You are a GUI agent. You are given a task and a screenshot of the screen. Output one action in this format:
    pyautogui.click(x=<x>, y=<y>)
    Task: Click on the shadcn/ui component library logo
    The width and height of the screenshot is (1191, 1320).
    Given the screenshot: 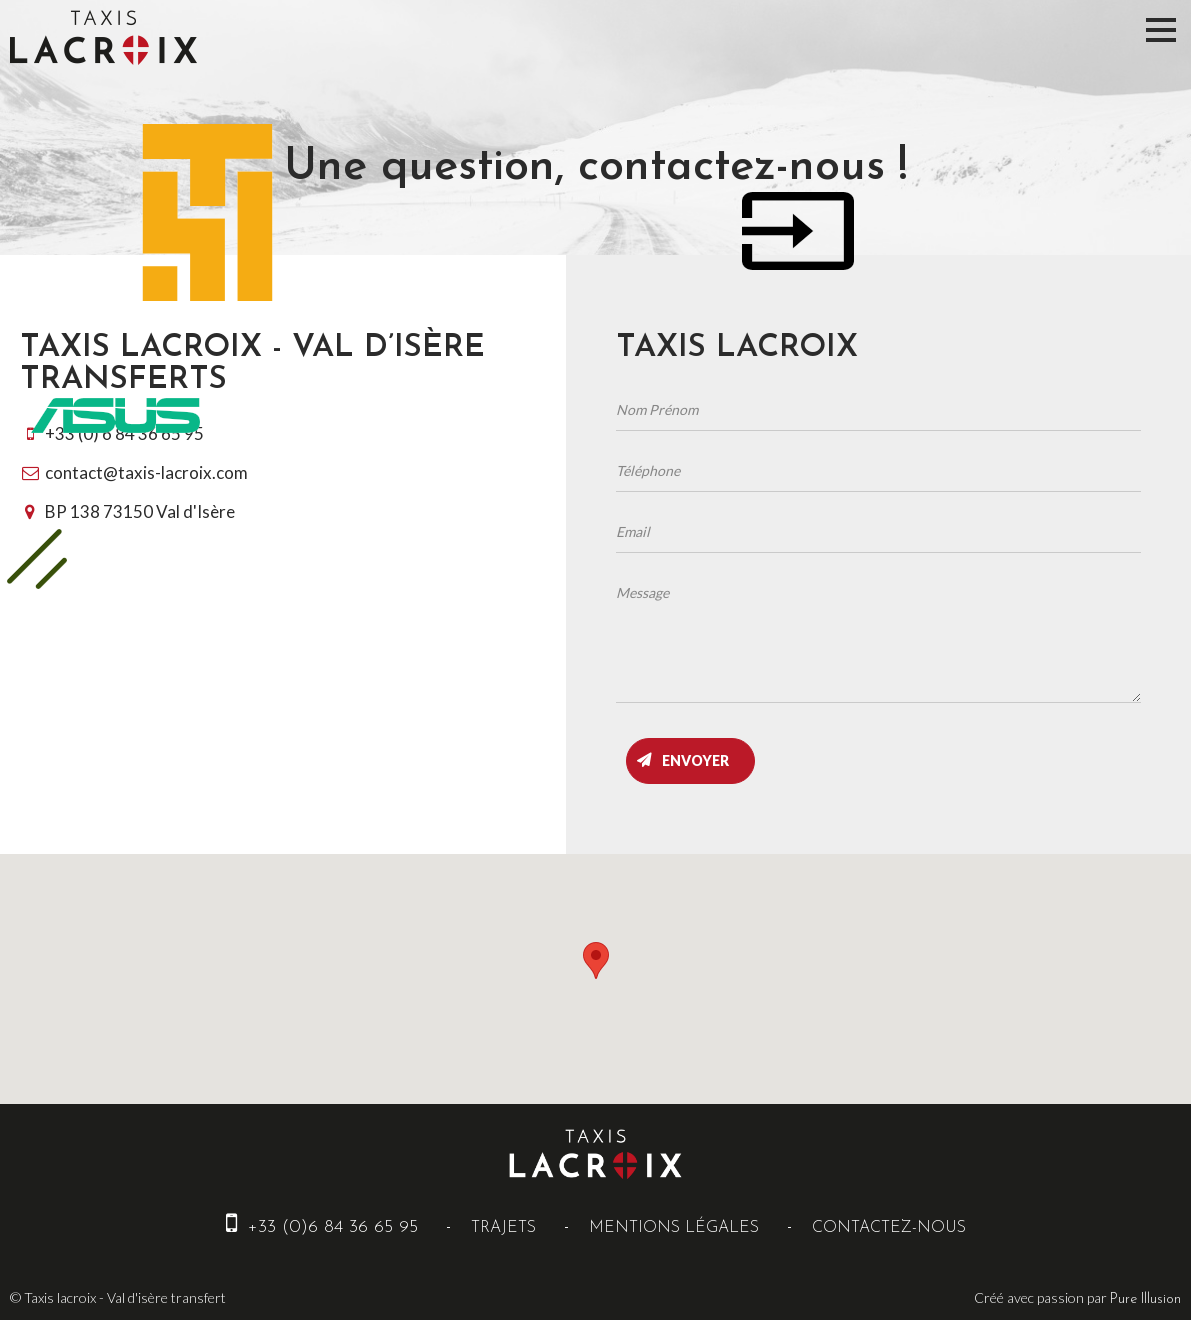 What is the action you would take?
    pyautogui.click(x=37, y=559)
    